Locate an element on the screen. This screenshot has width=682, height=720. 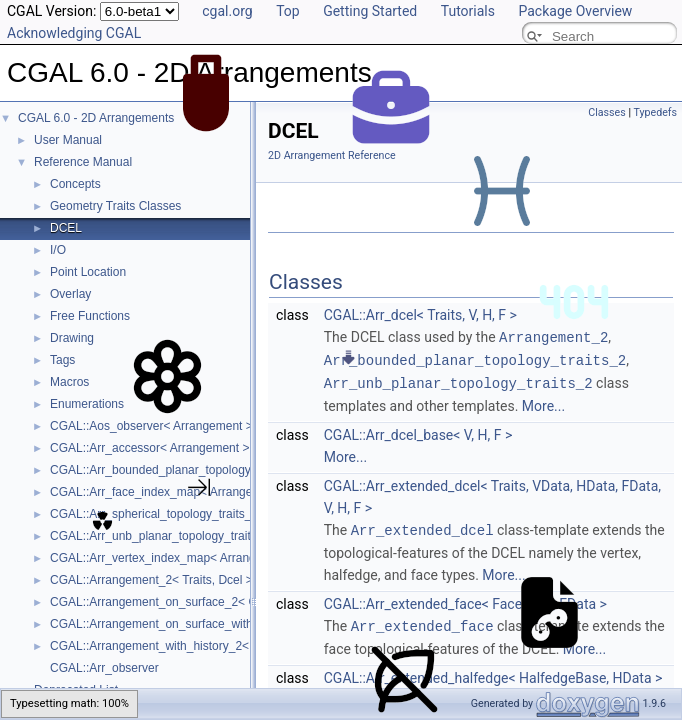
disable eco mode or power saving is located at coordinates (404, 679).